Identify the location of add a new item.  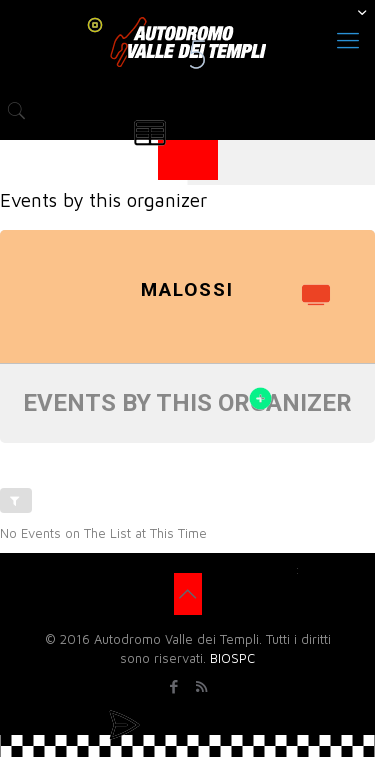
(260, 398).